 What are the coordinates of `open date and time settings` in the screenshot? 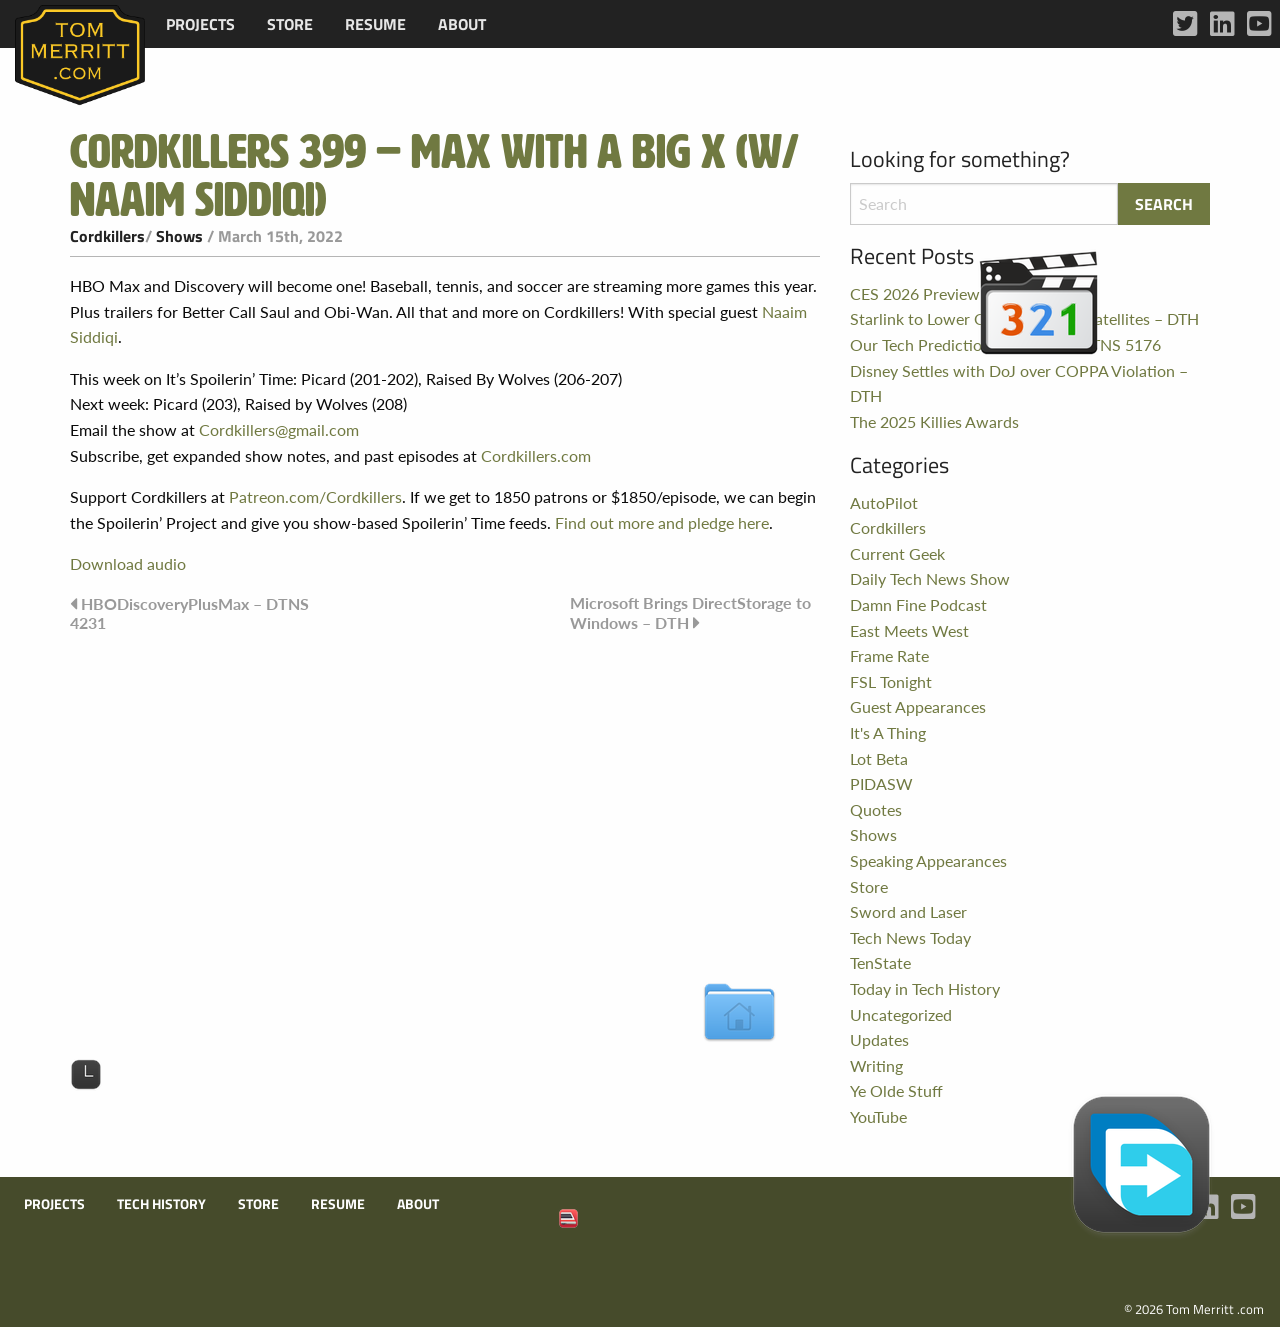 It's located at (86, 1075).